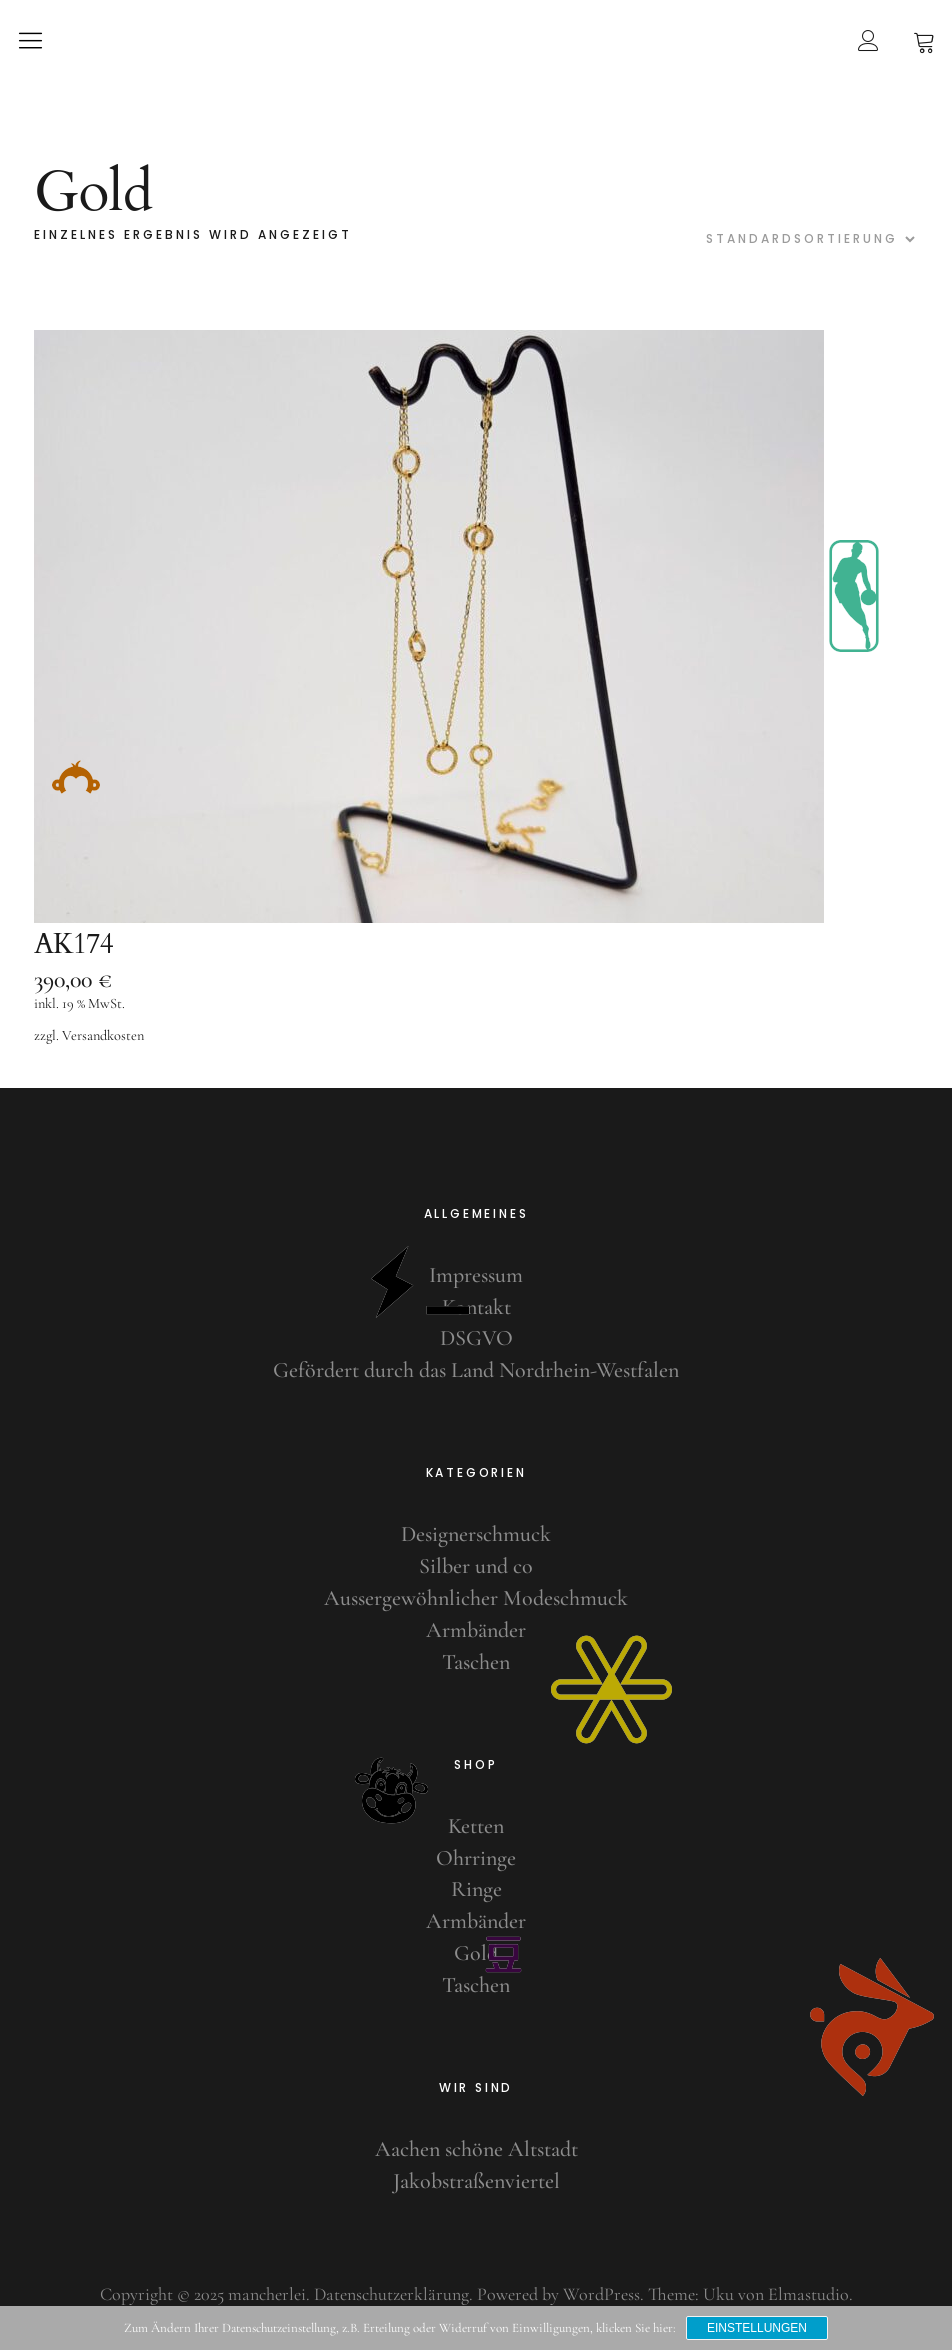  What do you see at coordinates (872, 2027) in the screenshot?
I see `bunny.net logo` at bounding box center [872, 2027].